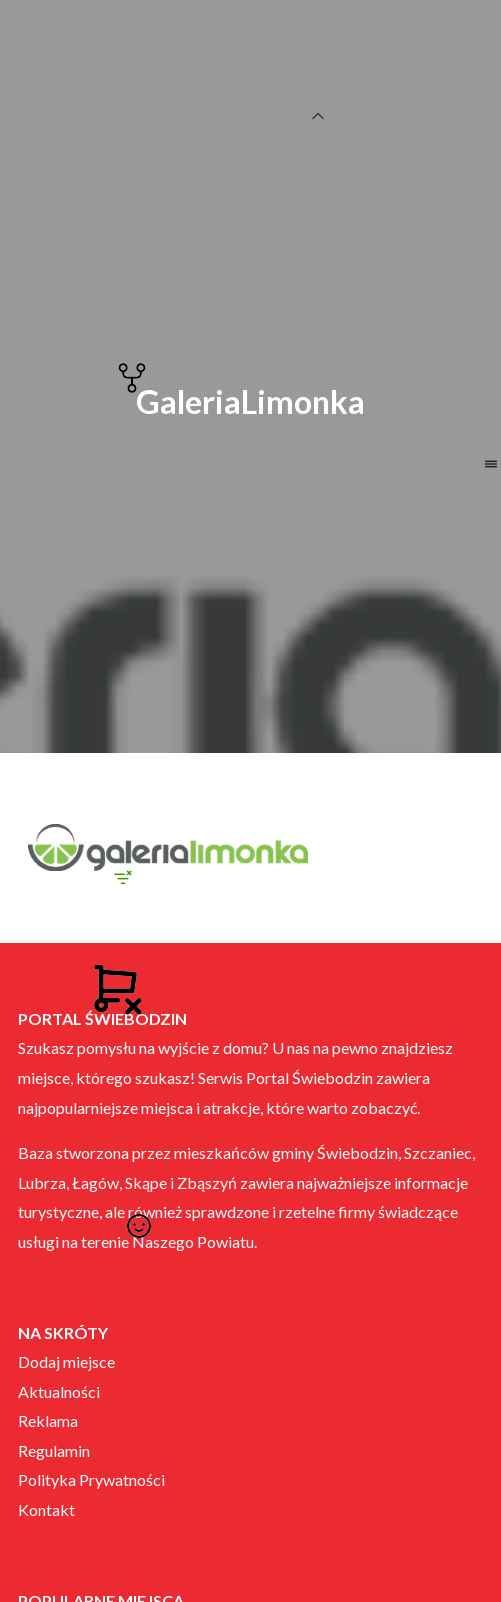 This screenshot has height=1602, width=501. Describe the element at coordinates (318, 116) in the screenshot. I see `collapse an expanded section` at that location.